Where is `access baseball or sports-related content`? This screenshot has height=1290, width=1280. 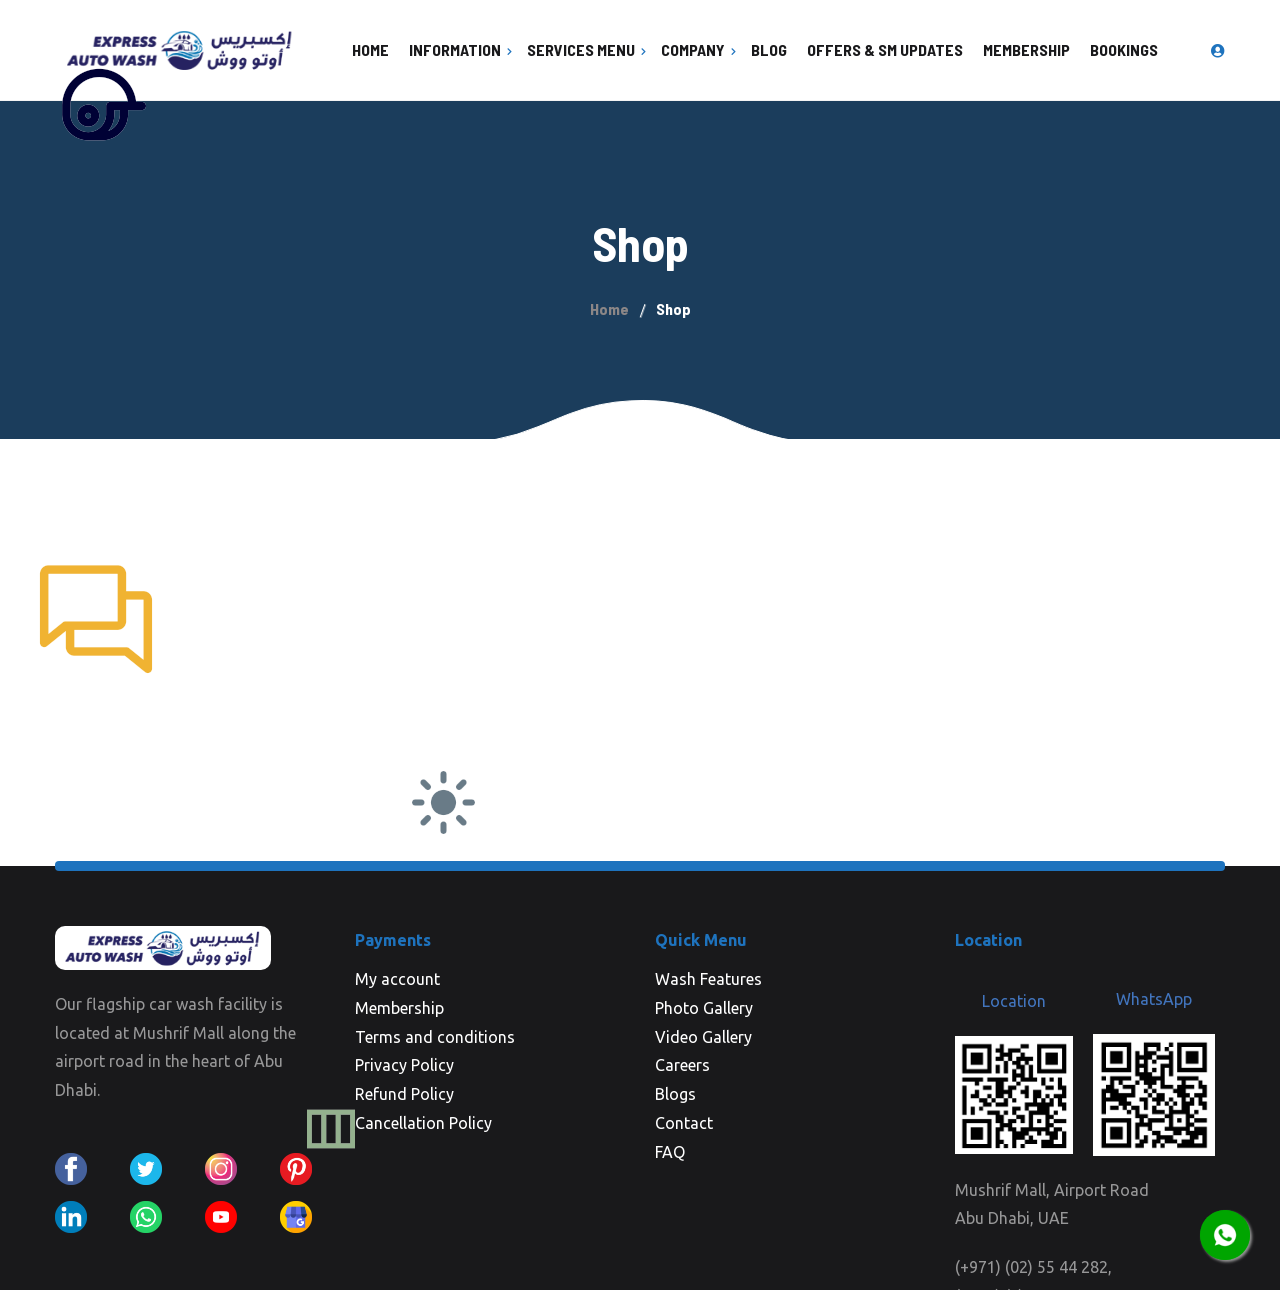 access baseball or sports-related content is located at coordinates (102, 106).